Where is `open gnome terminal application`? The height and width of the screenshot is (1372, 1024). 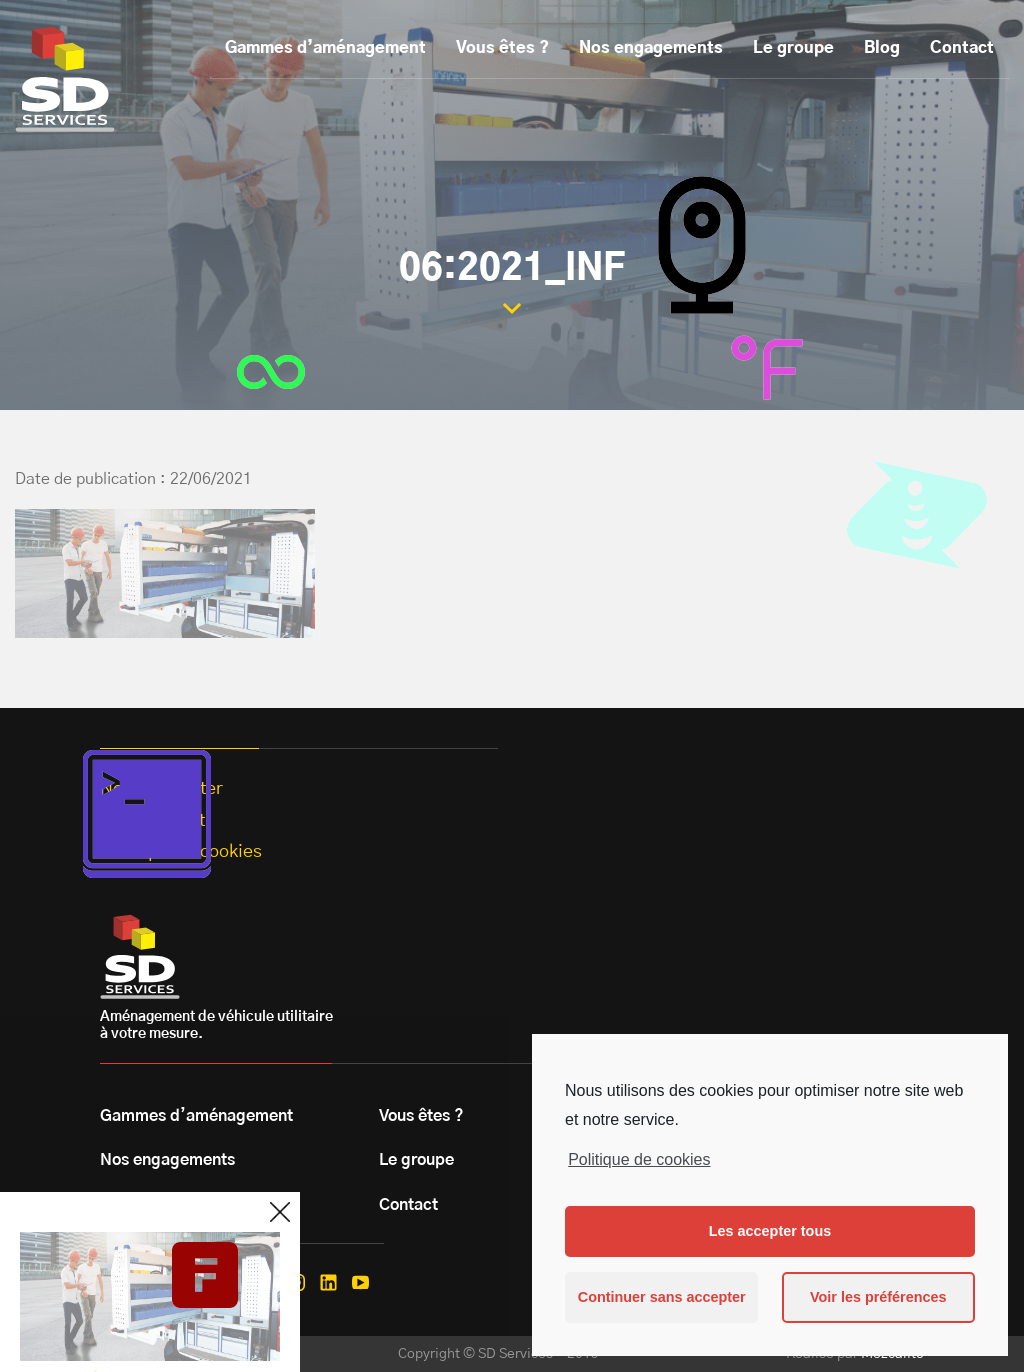
open gnome terminal application is located at coordinates (147, 814).